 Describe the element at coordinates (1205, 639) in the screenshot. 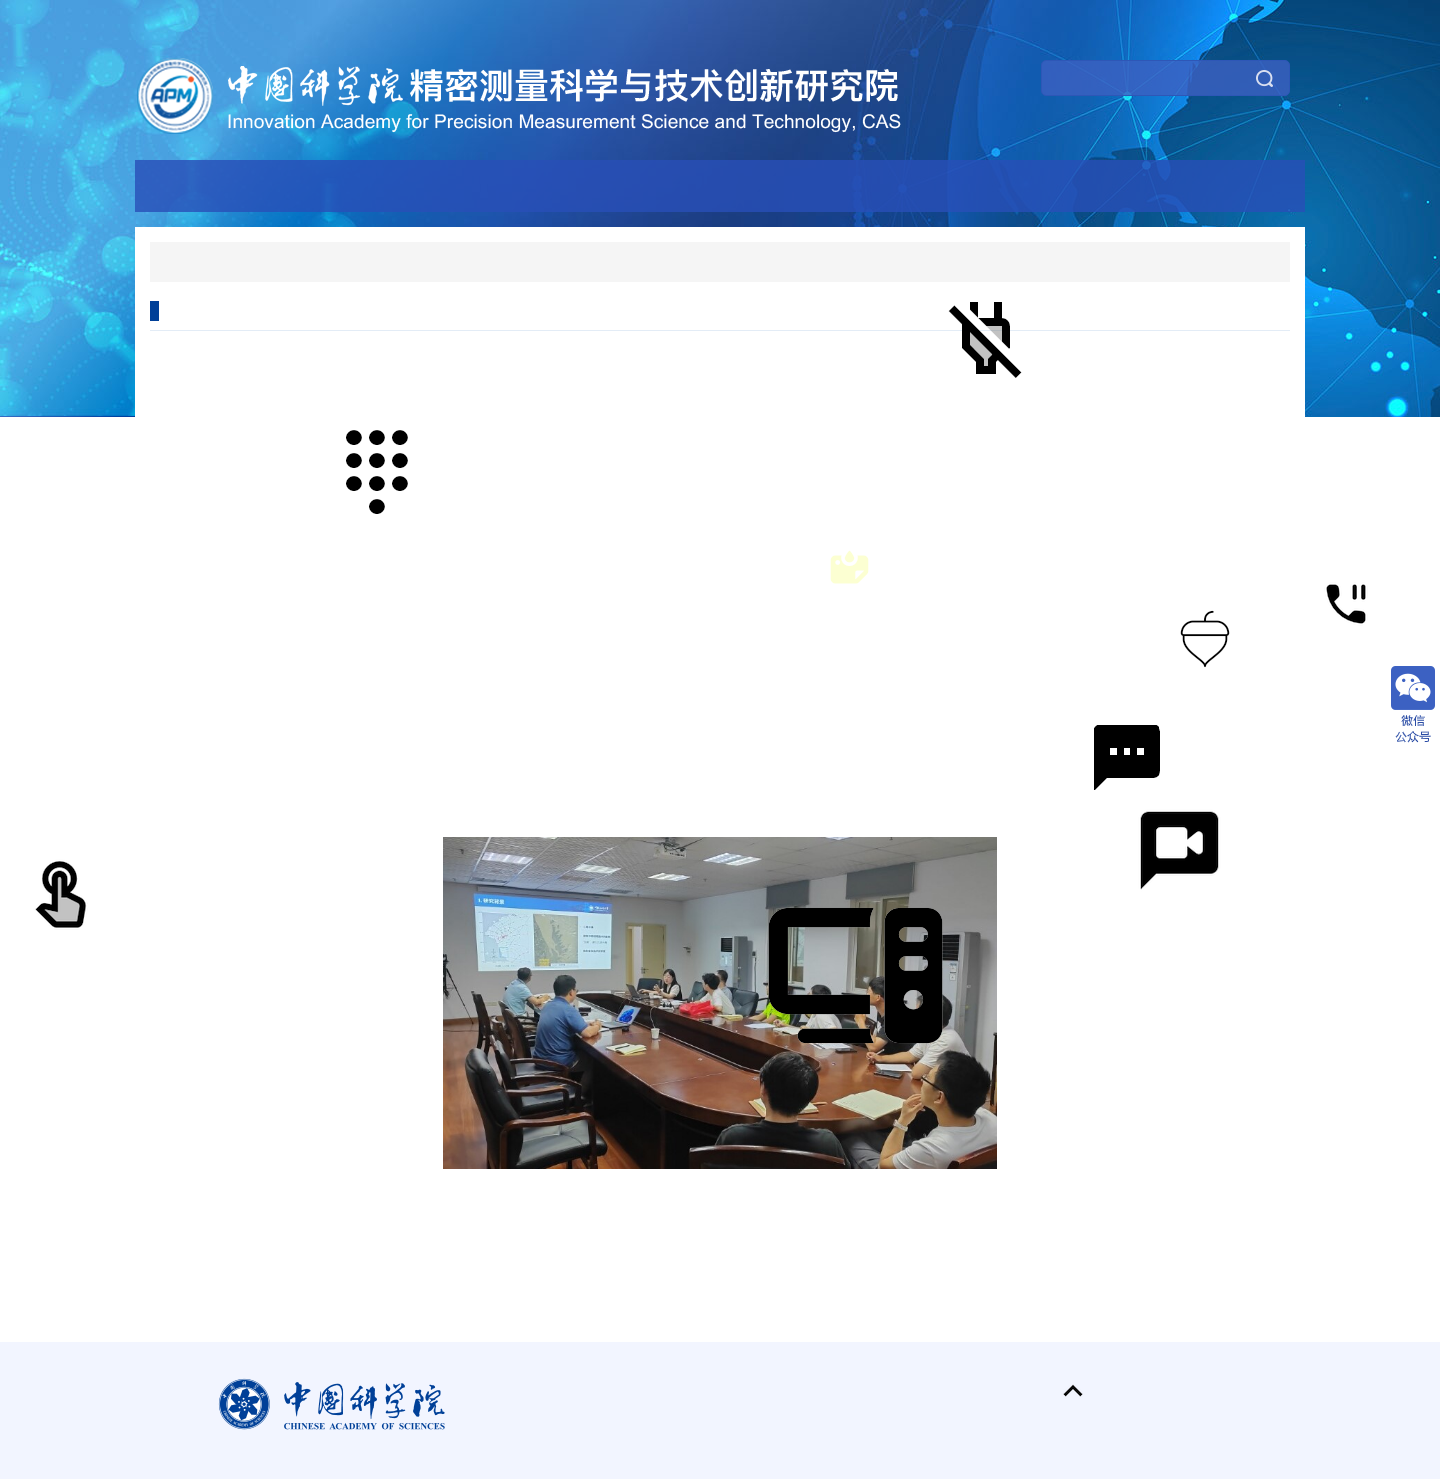

I see `nature or outdoors category indicator` at that location.